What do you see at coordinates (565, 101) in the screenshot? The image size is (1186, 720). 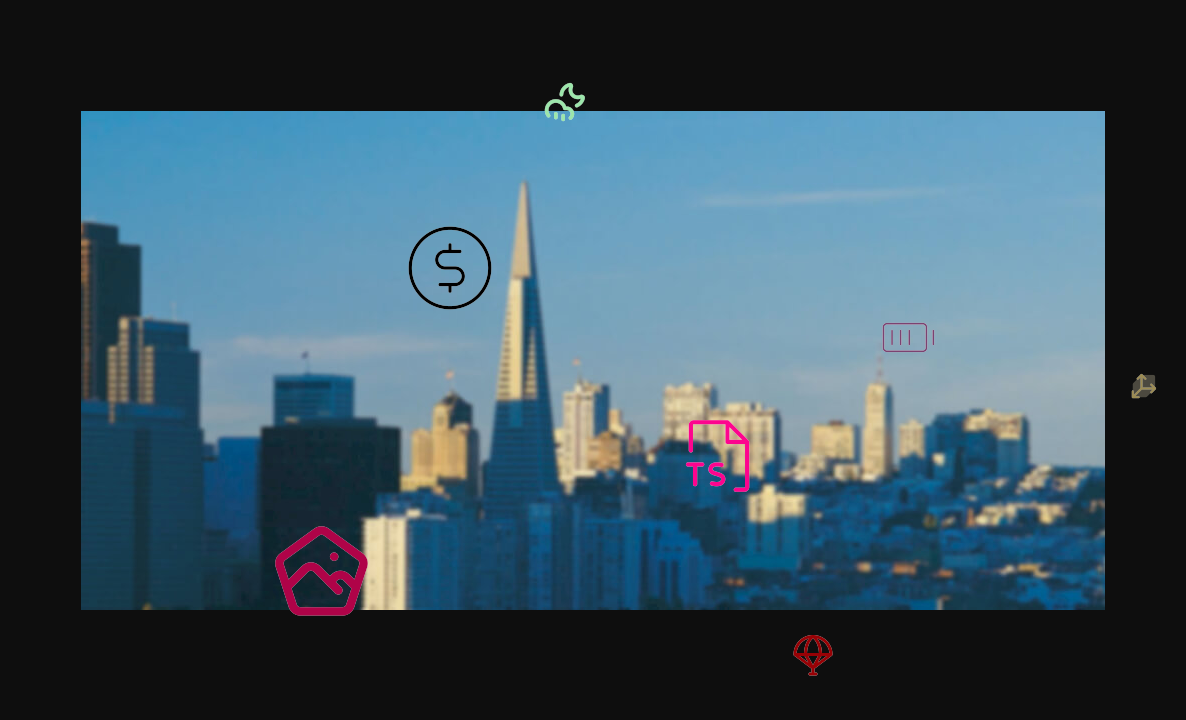 I see `indicates nighttime rainy weather conditions` at bounding box center [565, 101].